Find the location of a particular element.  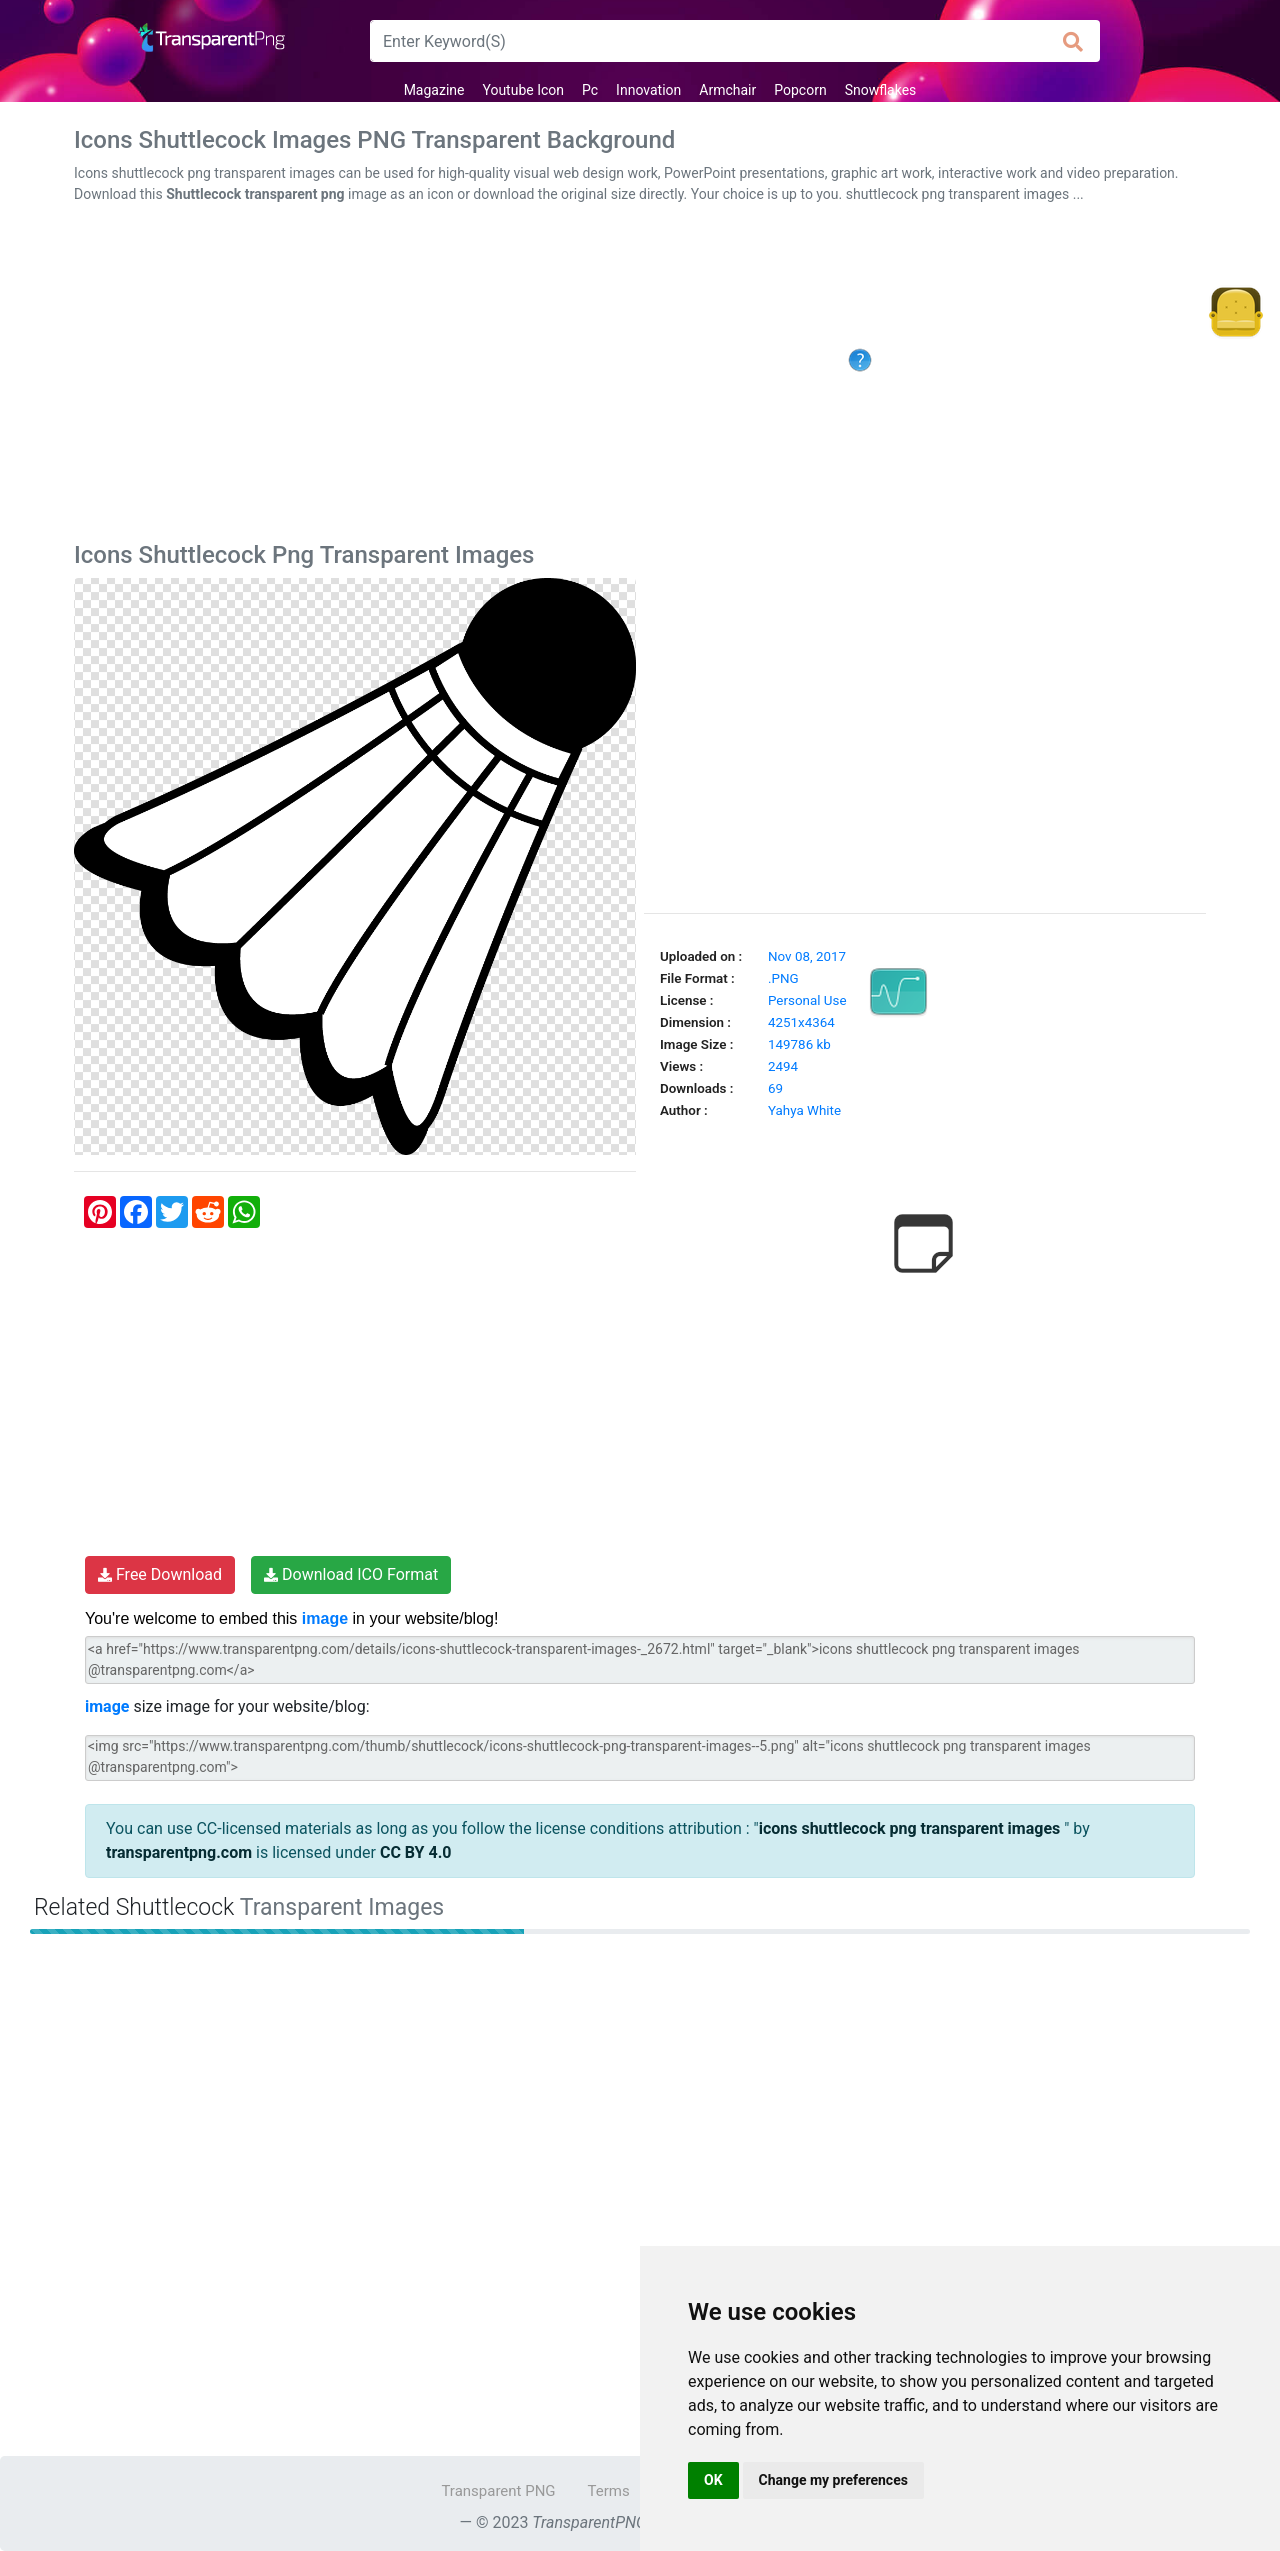

open system resource monitor is located at coordinates (898, 991).